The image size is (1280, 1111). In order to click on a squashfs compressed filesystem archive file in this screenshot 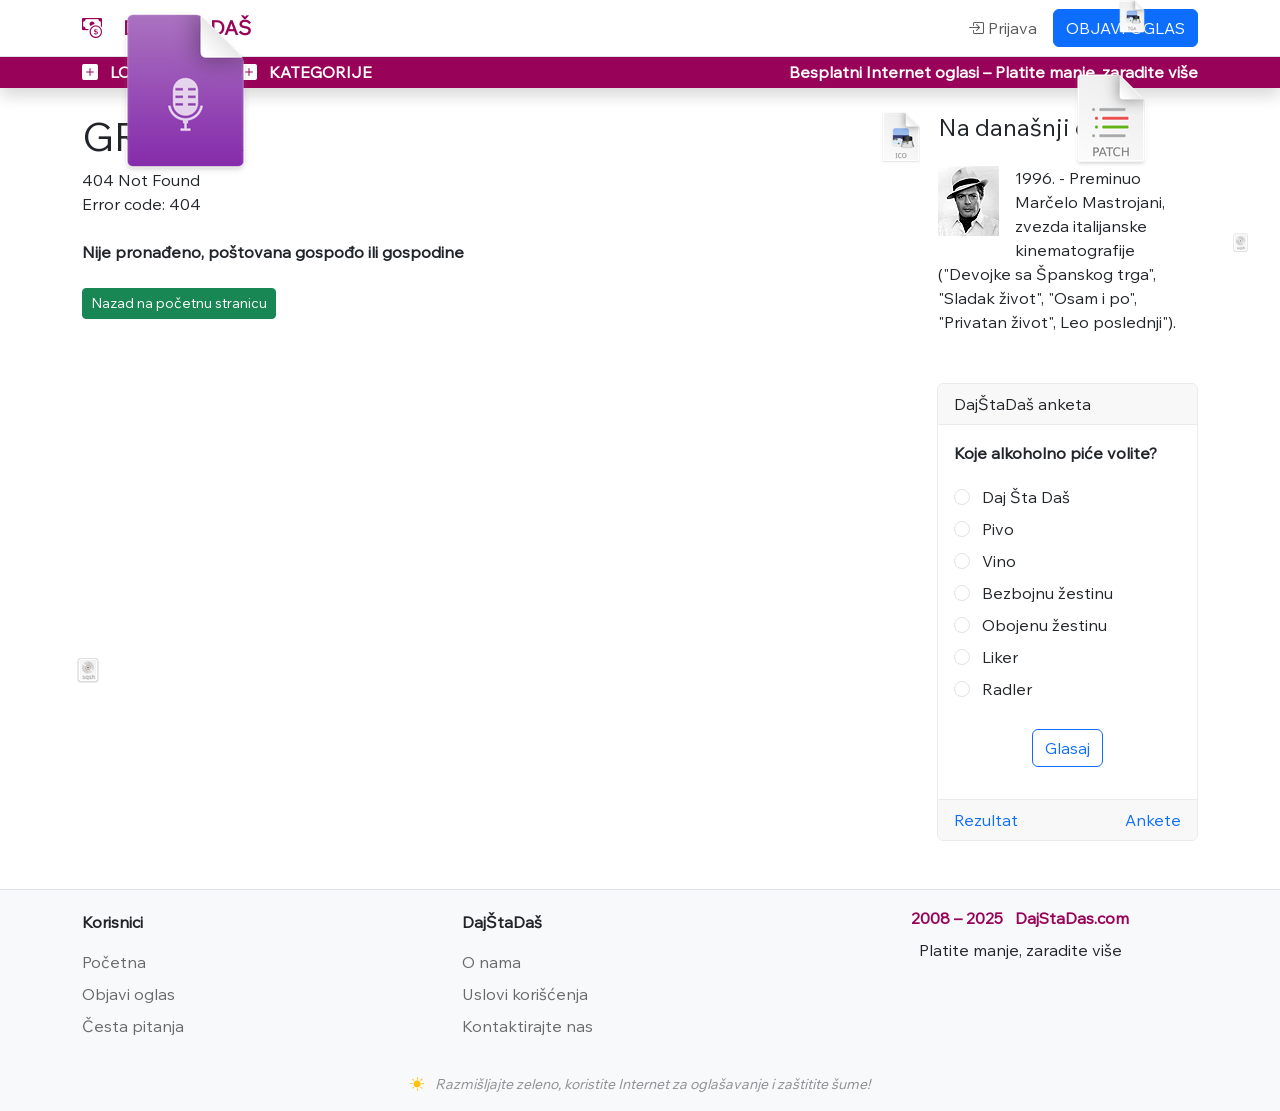, I will do `click(1240, 242)`.